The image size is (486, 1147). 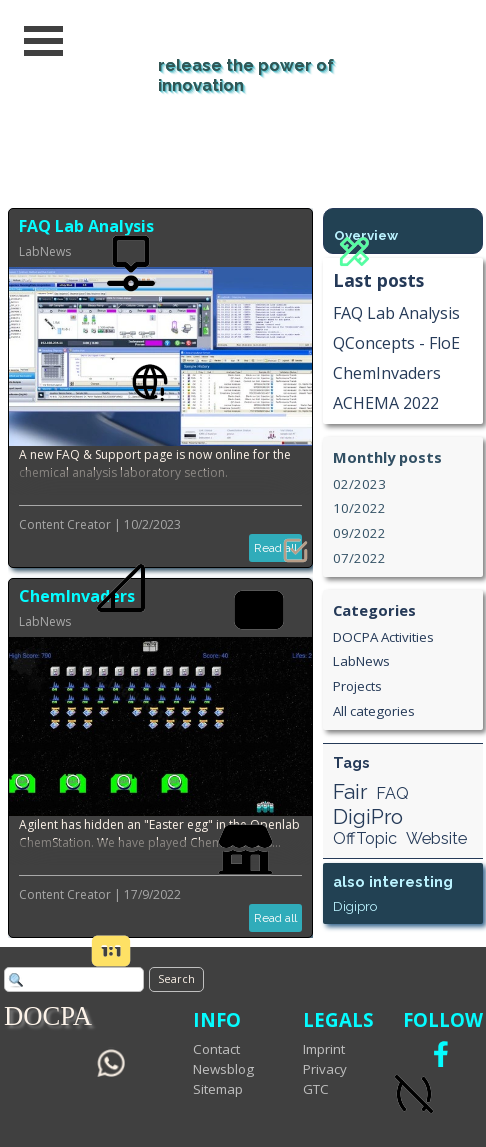 I want to click on indicates a global network or internet connection issue, so click(x=150, y=382).